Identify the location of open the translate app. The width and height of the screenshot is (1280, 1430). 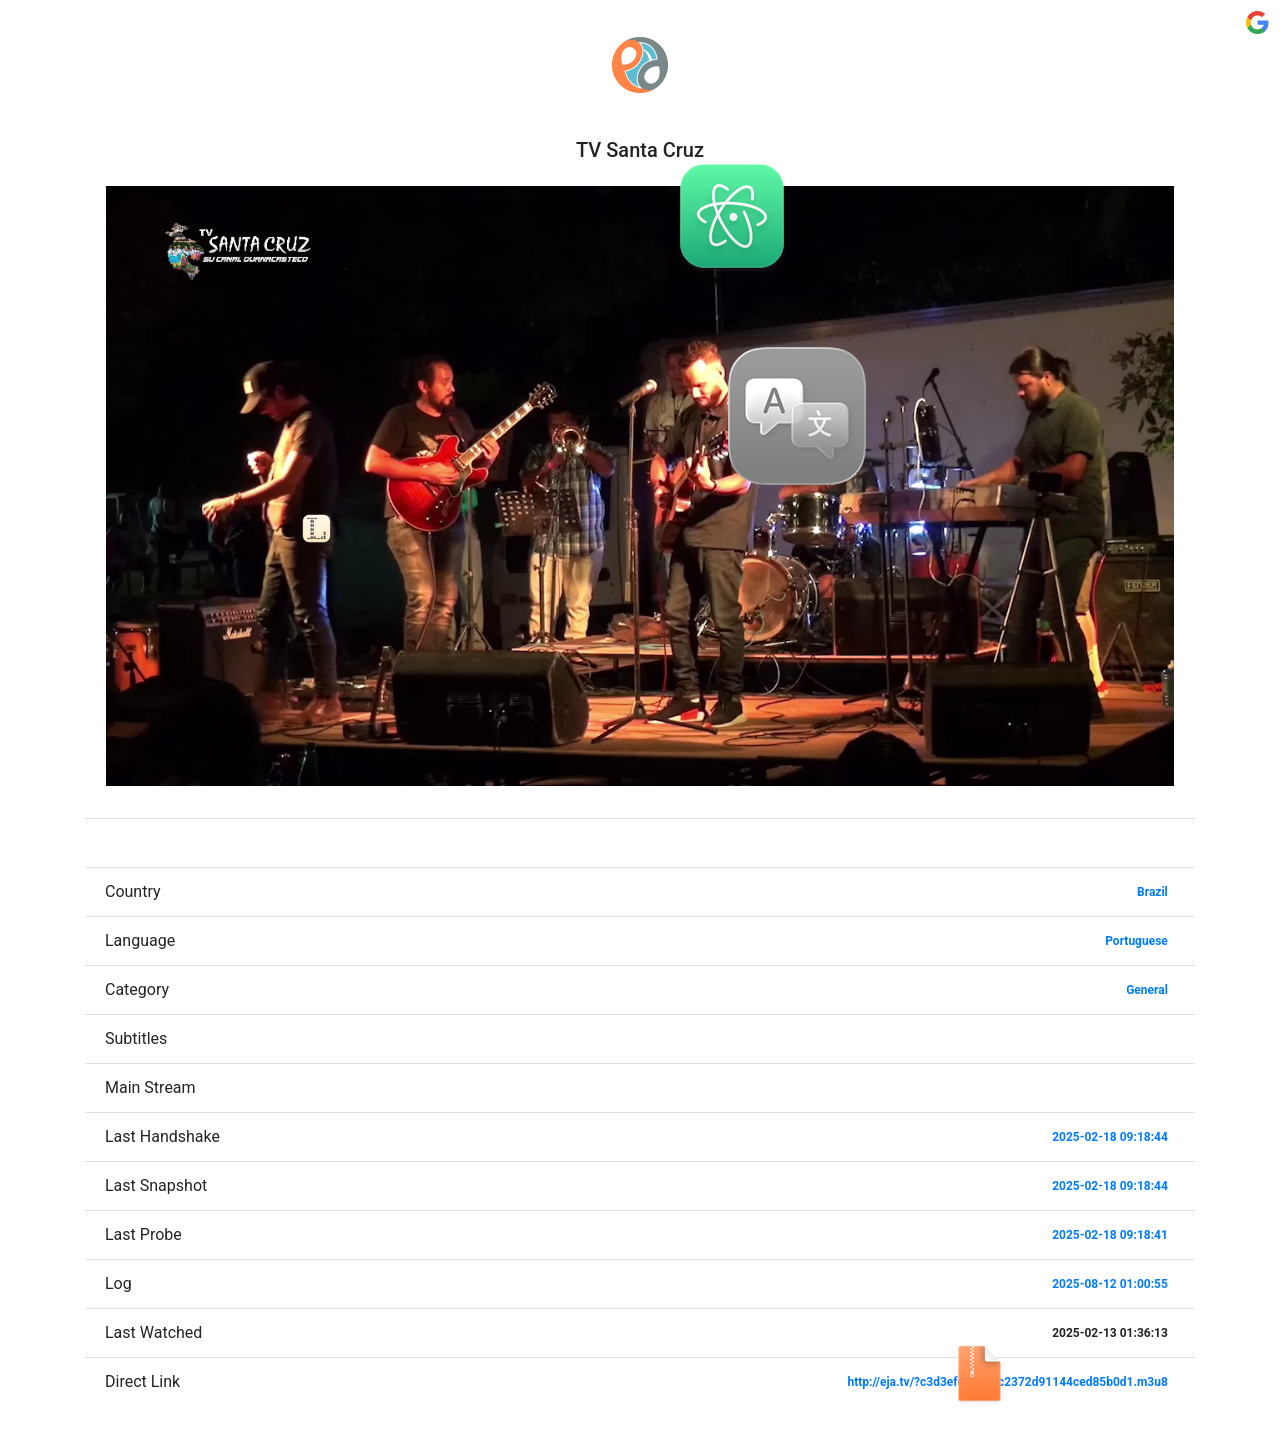
(797, 416).